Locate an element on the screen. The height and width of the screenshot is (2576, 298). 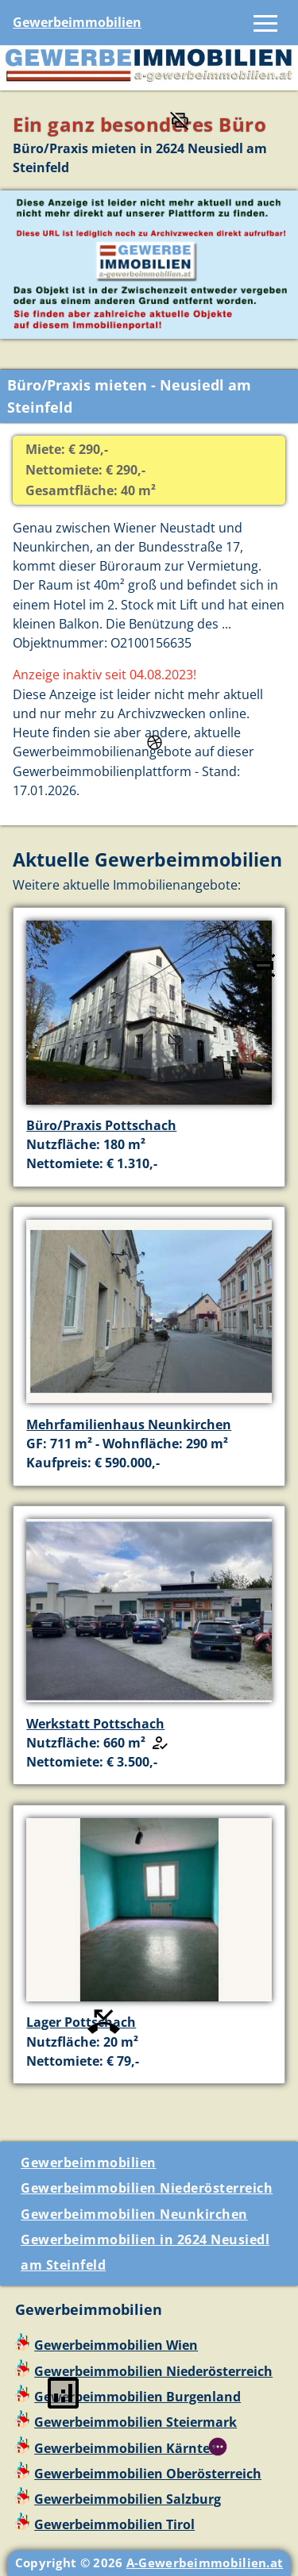
tv or display is currently off or disabled is located at coordinates (174, 1039).